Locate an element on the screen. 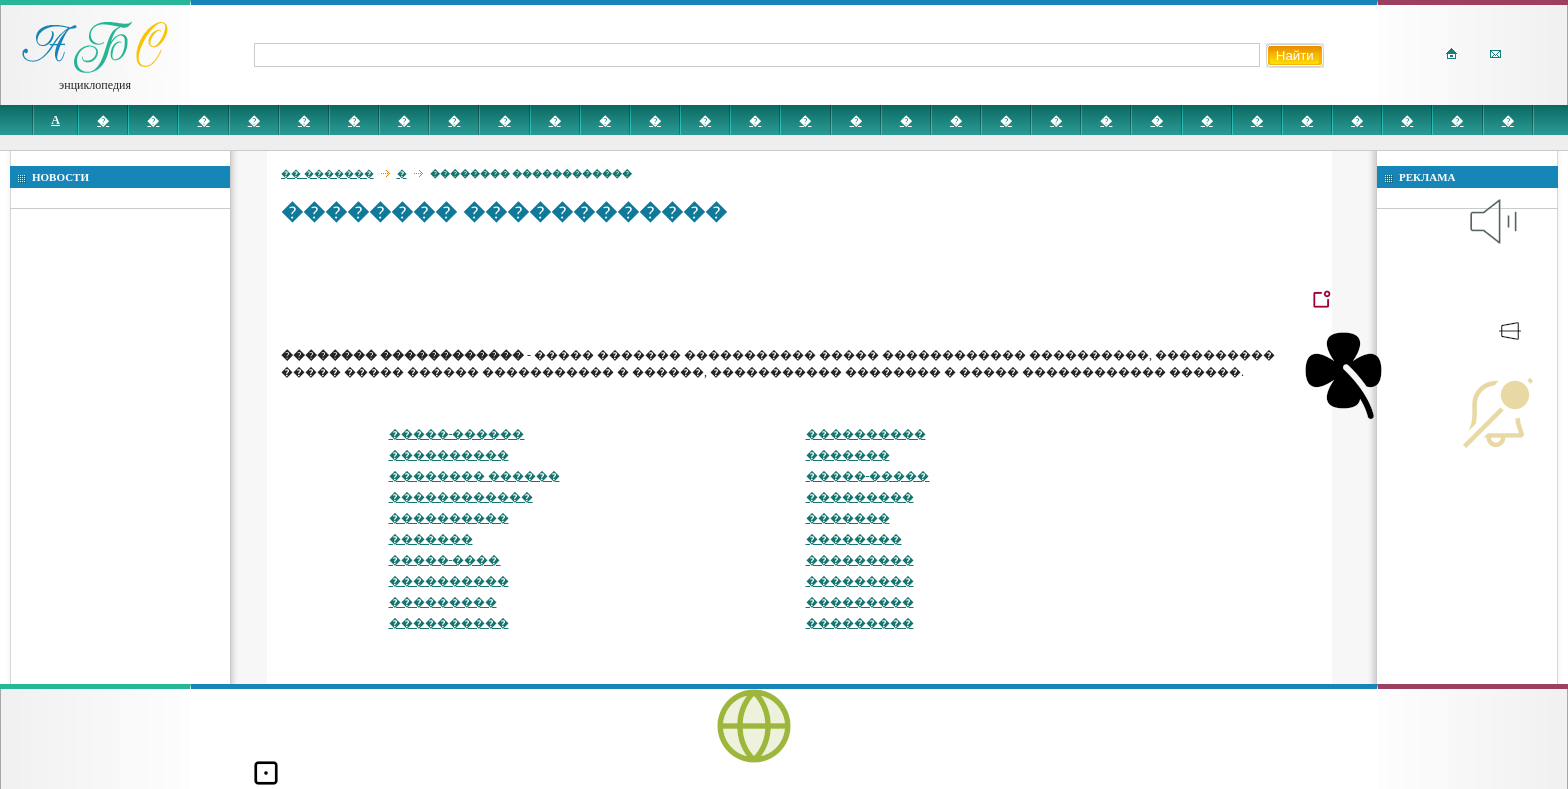 Image resolution: width=1568 pixels, height=789 pixels. roll the dice or generate a random result is located at coordinates (266, 773).